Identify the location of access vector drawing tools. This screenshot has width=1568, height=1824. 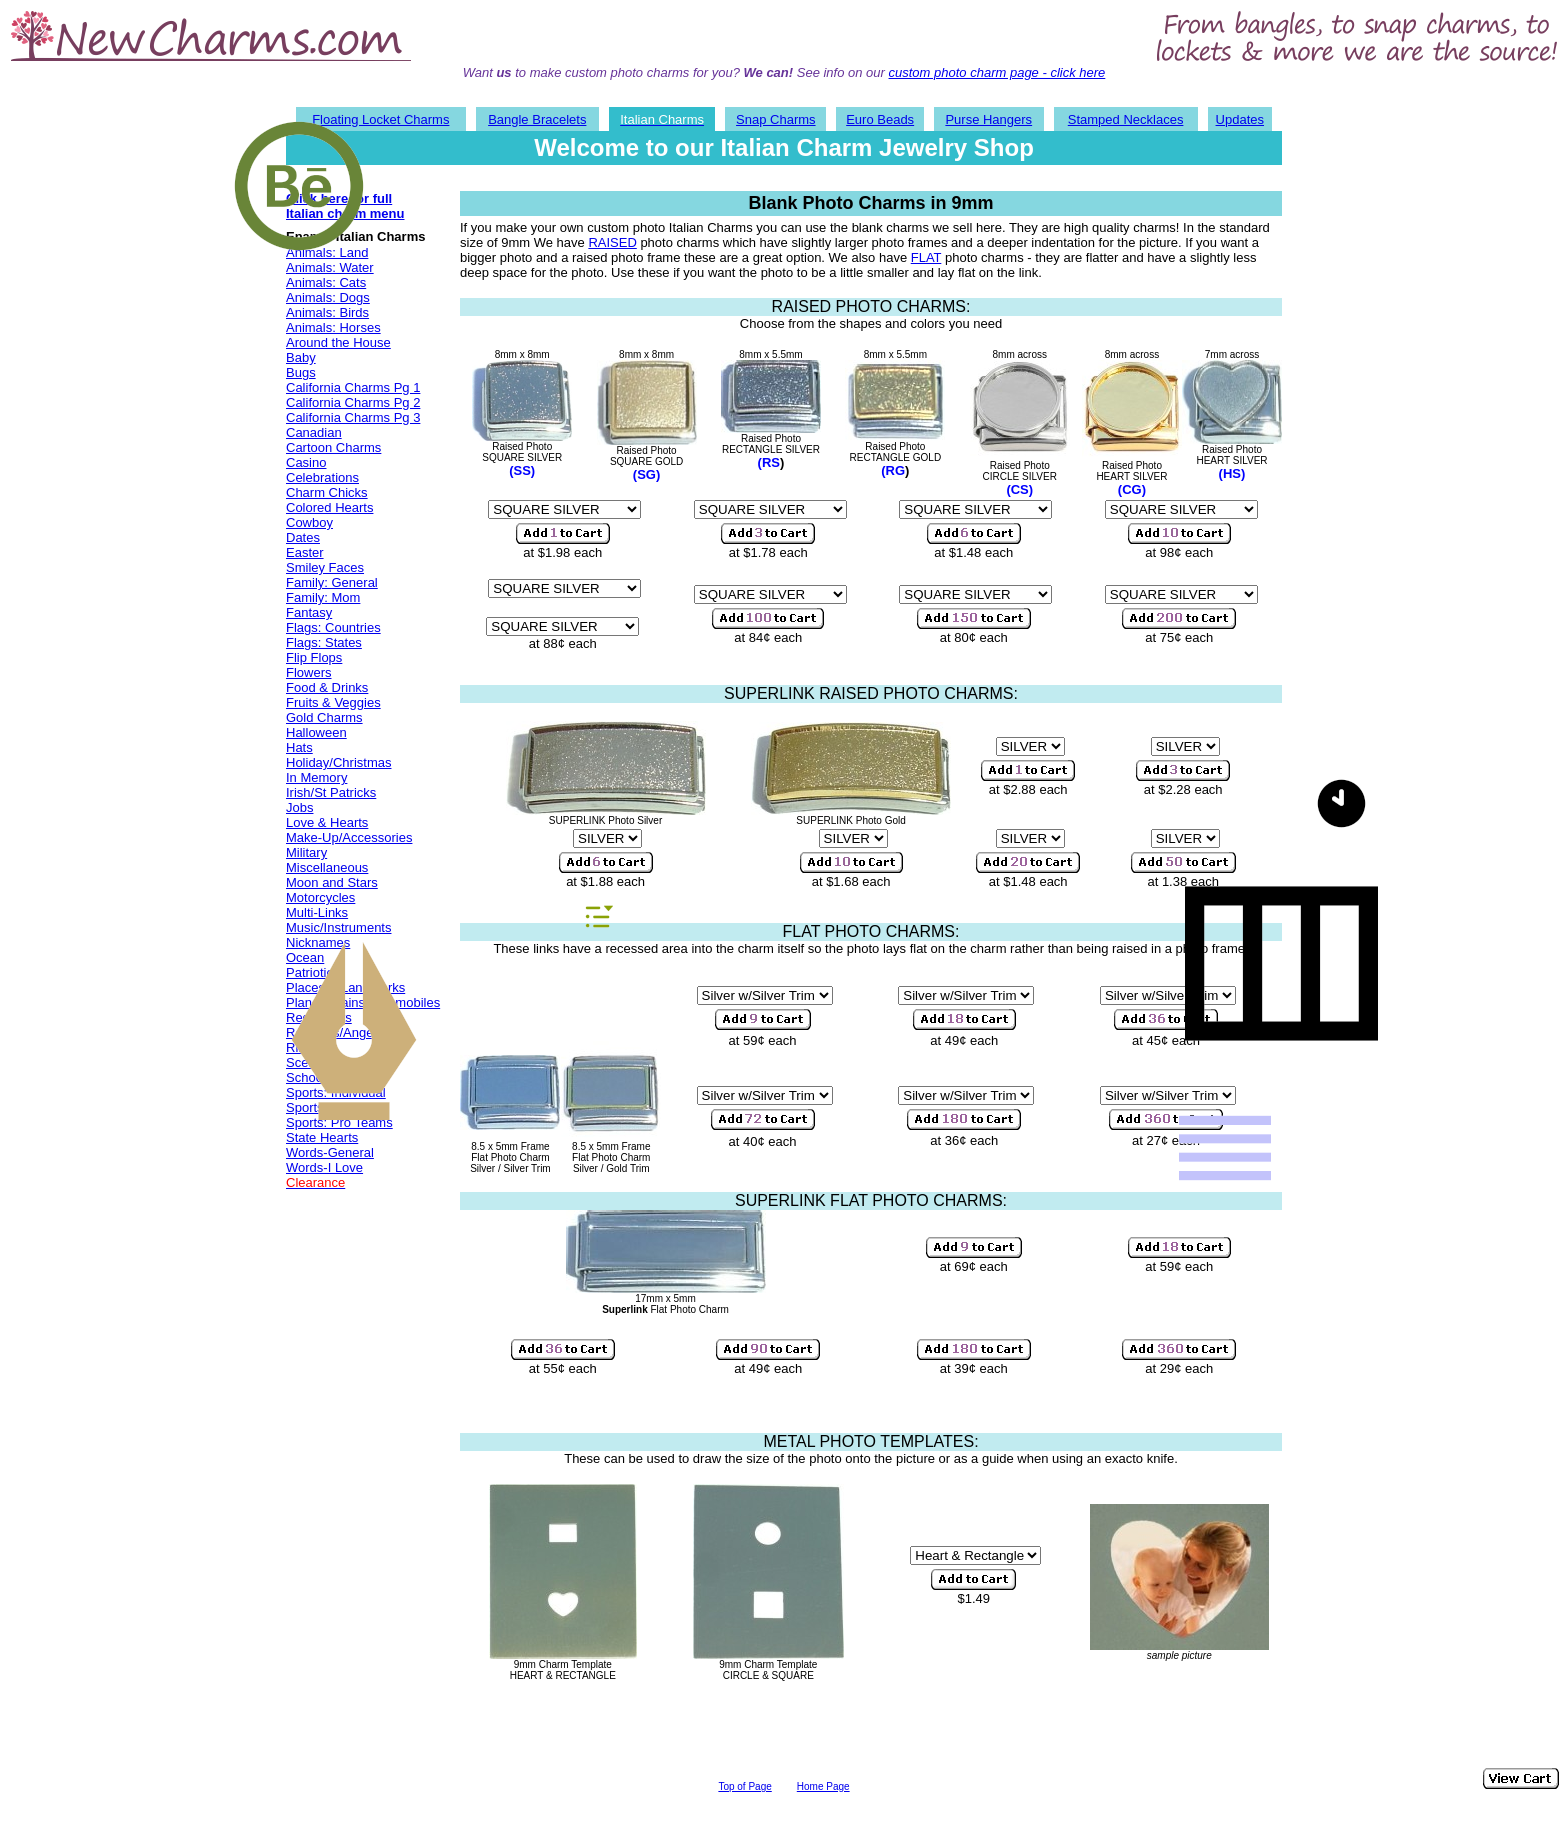
(354, 1031).